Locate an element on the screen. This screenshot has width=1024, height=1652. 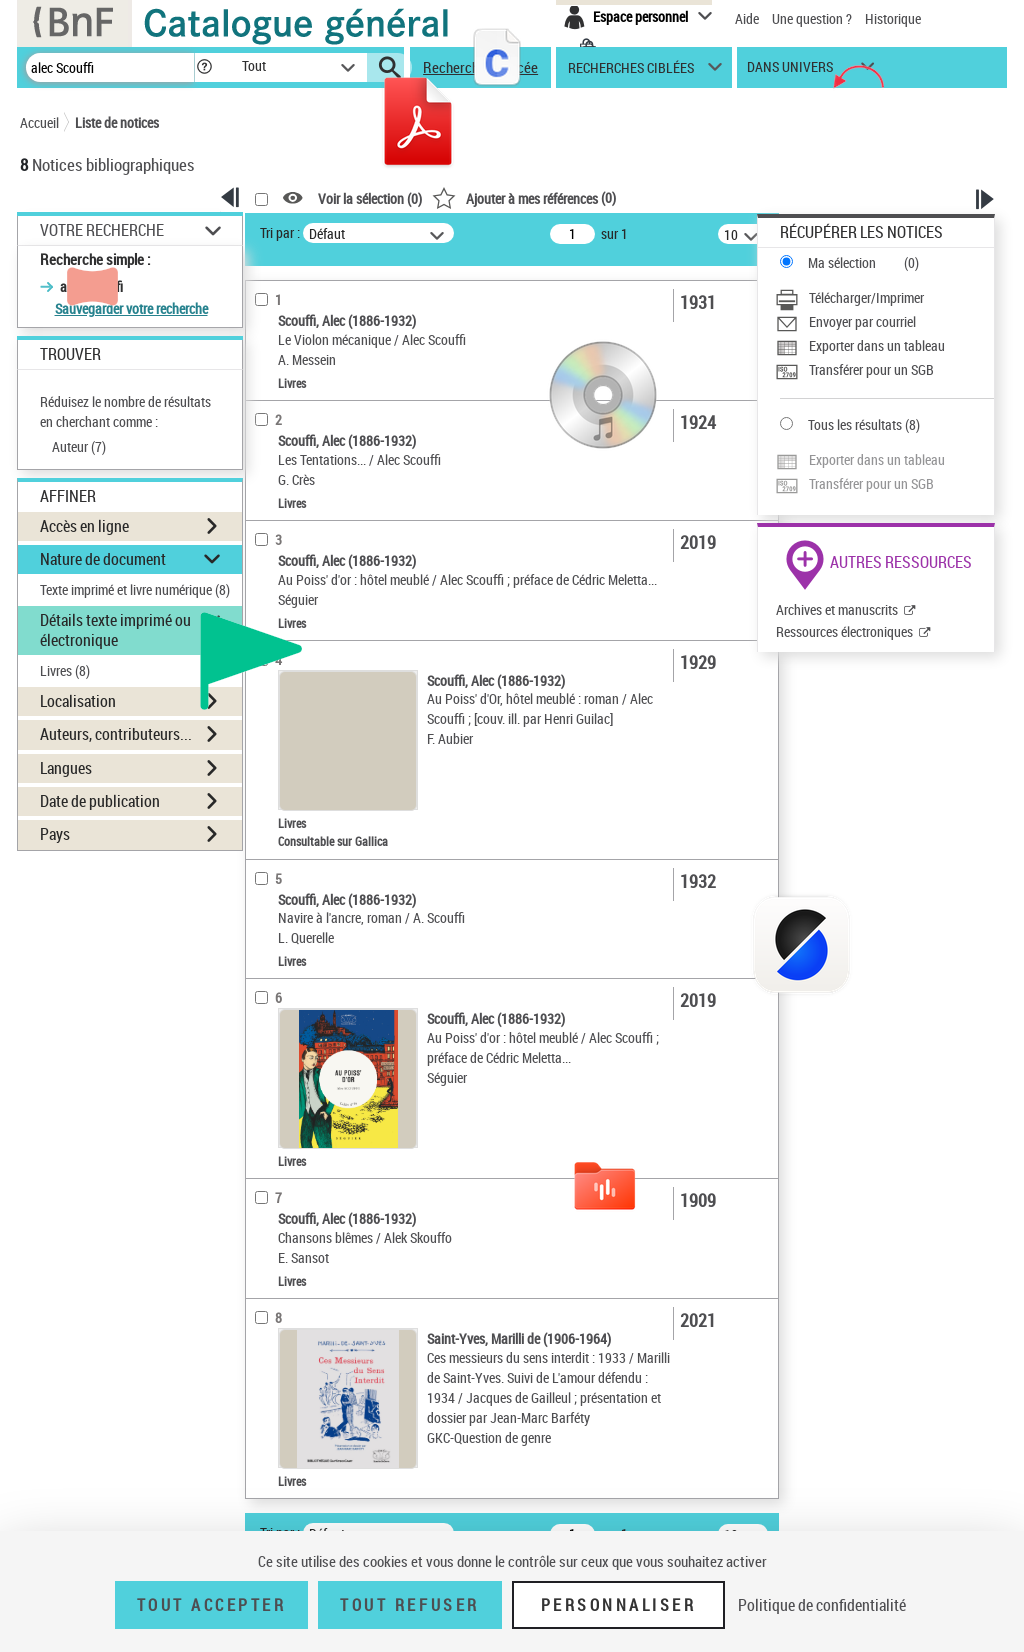
flag or bookmark an item for later is located at coordinates (241, 661).